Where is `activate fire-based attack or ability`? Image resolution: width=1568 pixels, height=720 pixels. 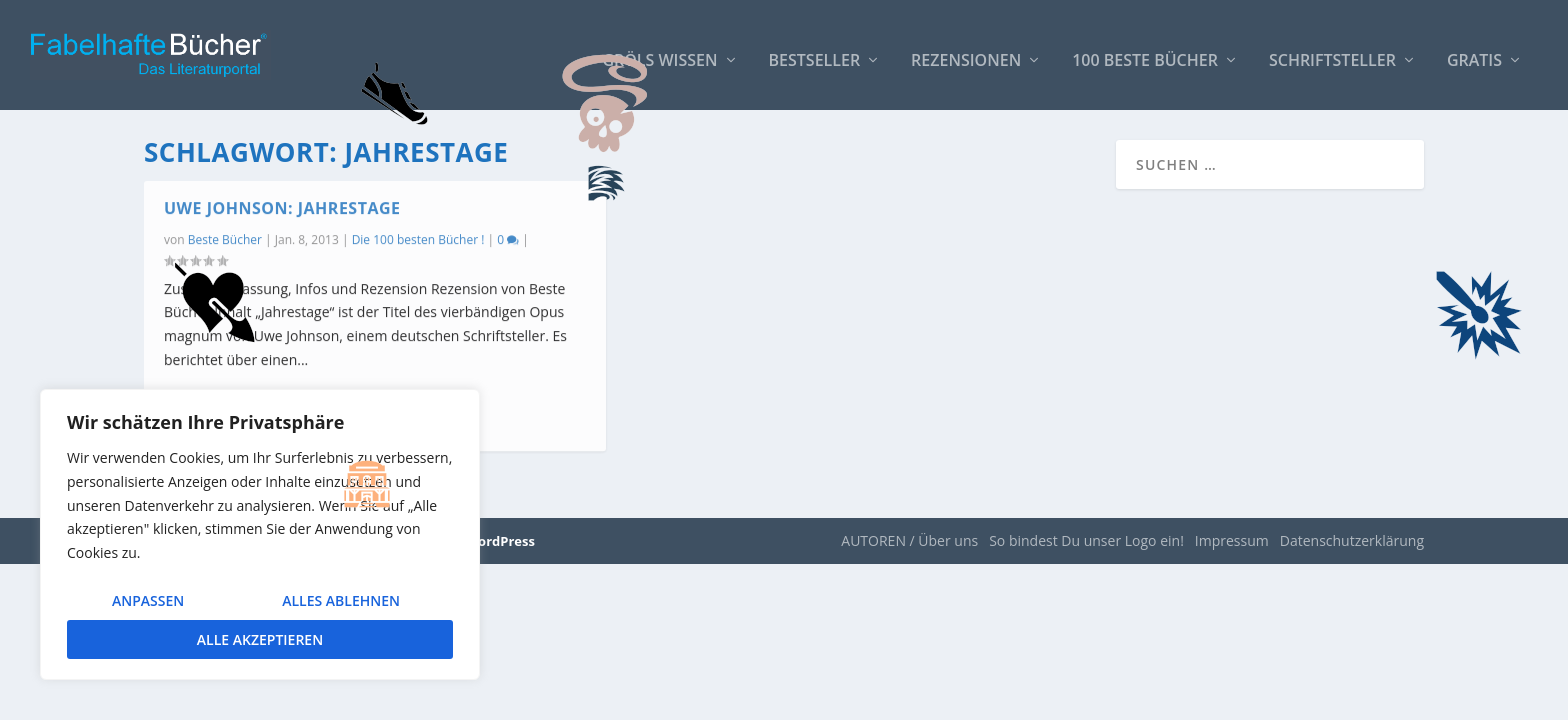 activate fire-based attack or ability is located at coordinates (606, 182).